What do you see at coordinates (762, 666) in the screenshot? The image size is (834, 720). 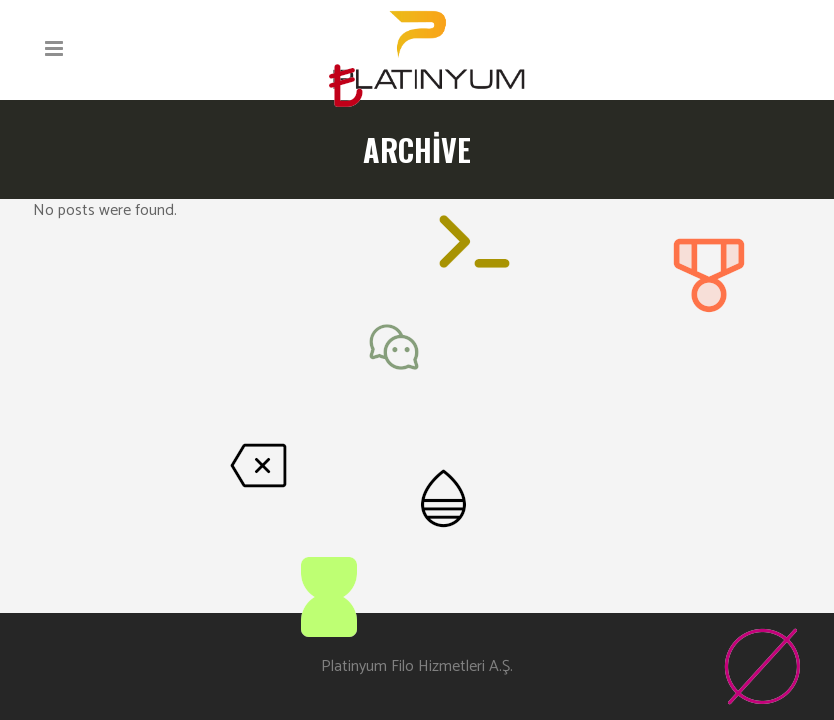 I see `indicates an empty or null state` at bounding box center [762, 666].